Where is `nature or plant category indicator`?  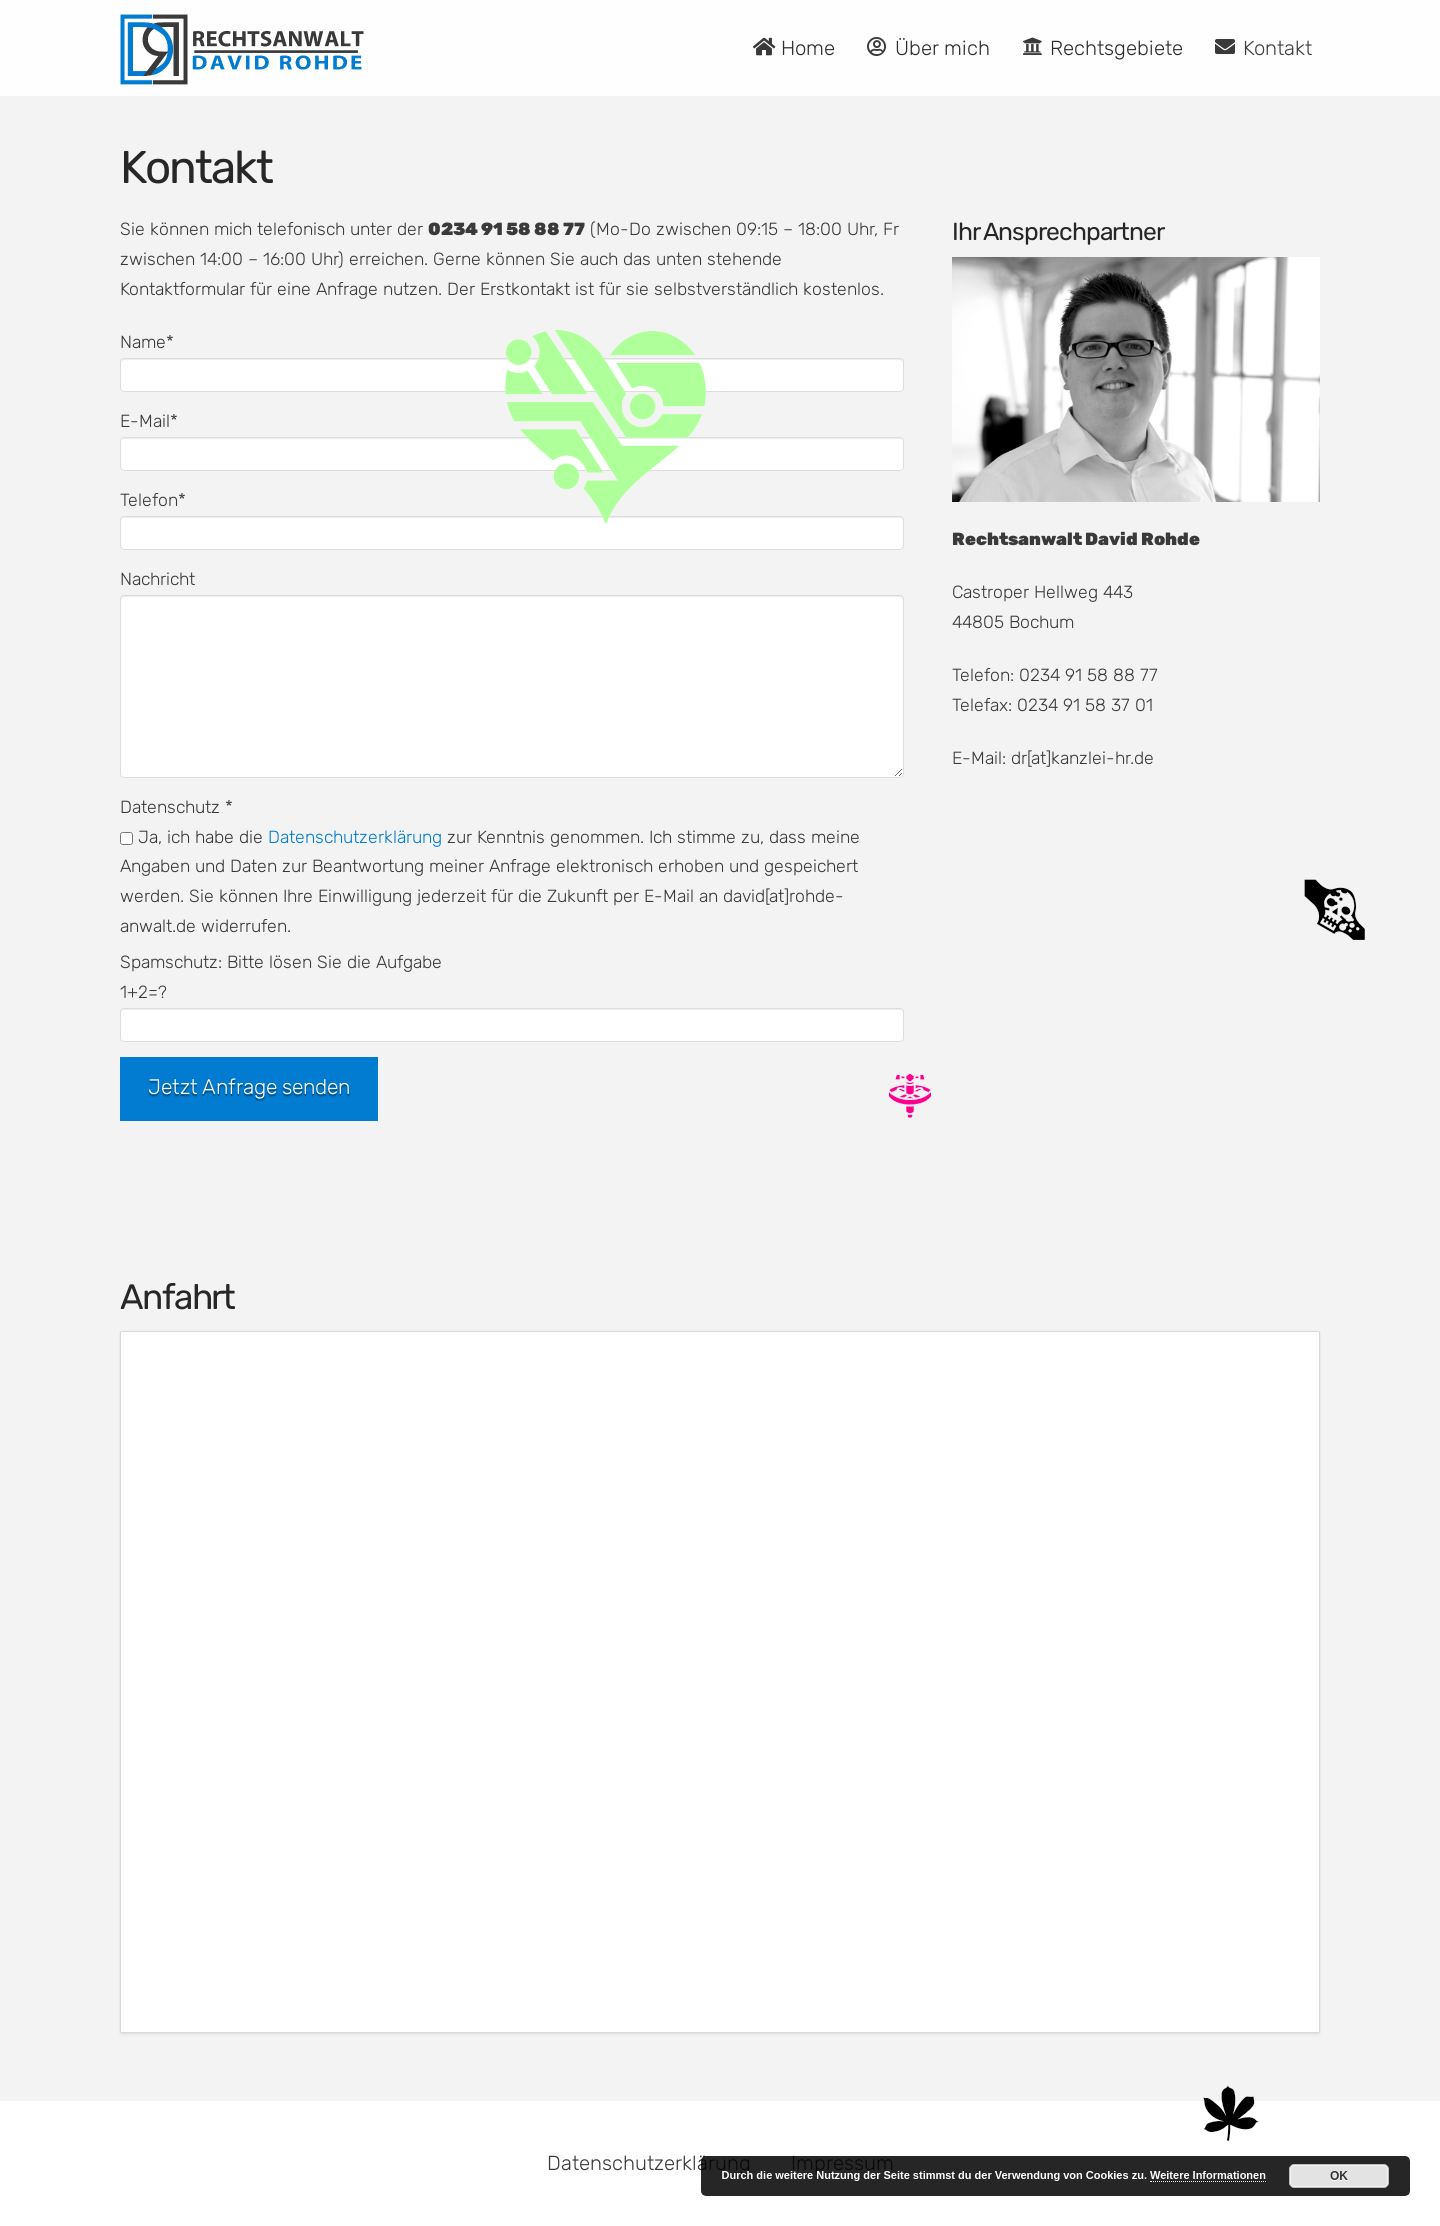
nature or plant category indicator is located at coordinates (1231, 2113).